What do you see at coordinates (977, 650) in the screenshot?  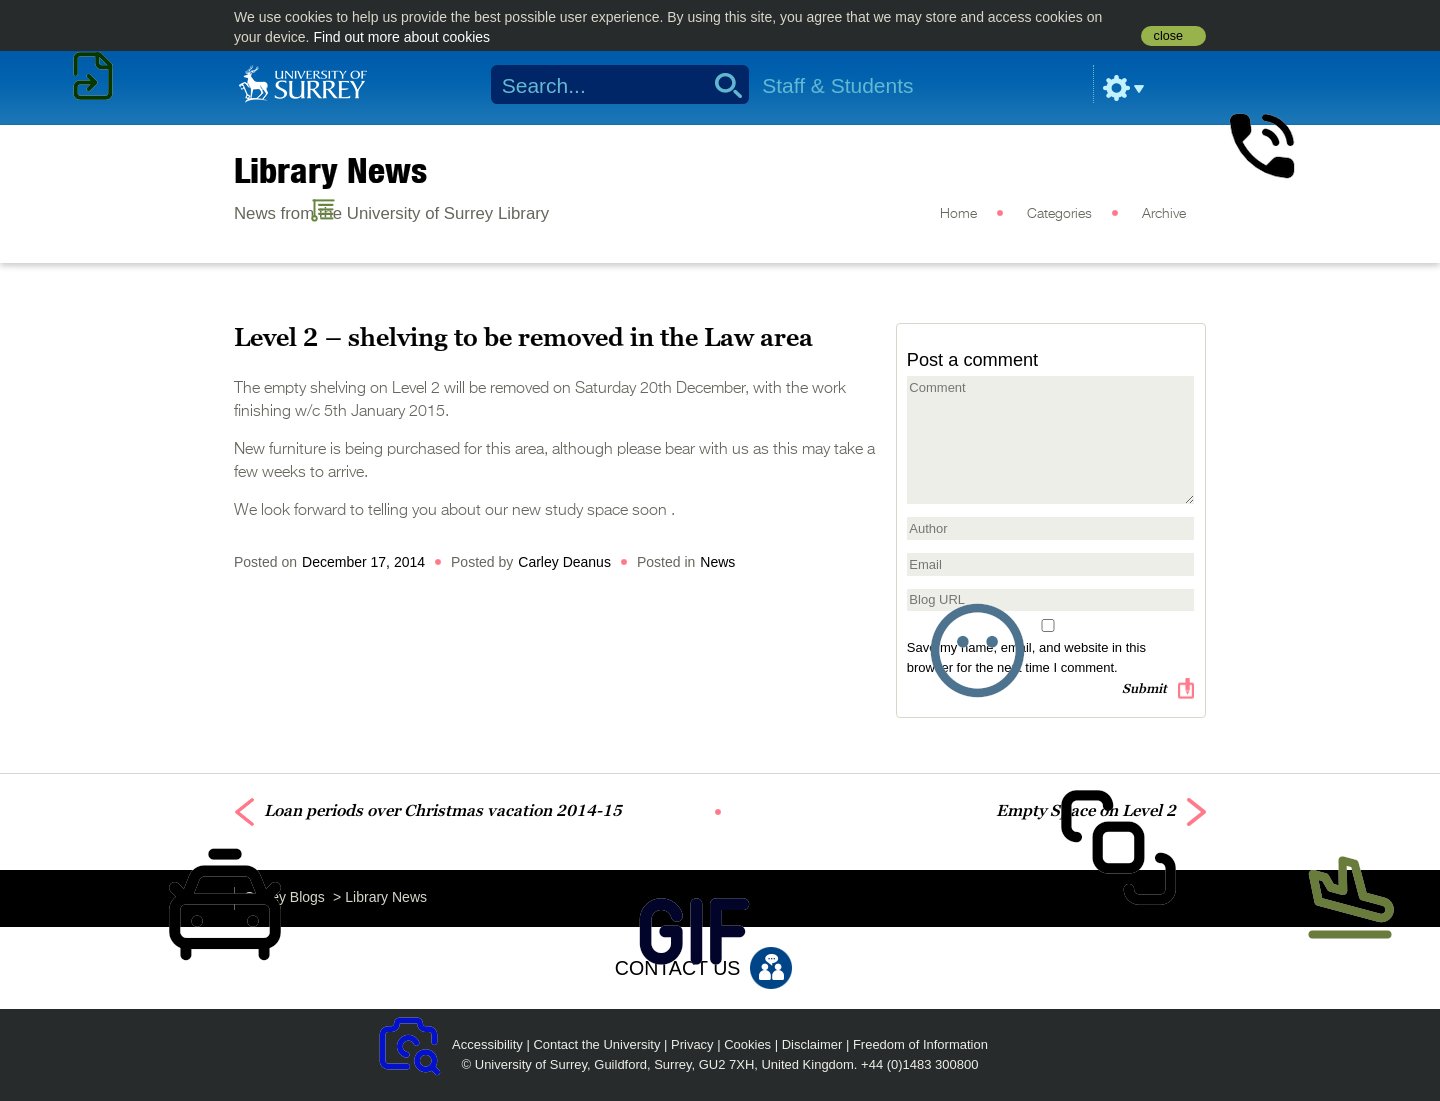 I see `indicates a neutral or indifferent reaction` at bounding box center [977, 650].